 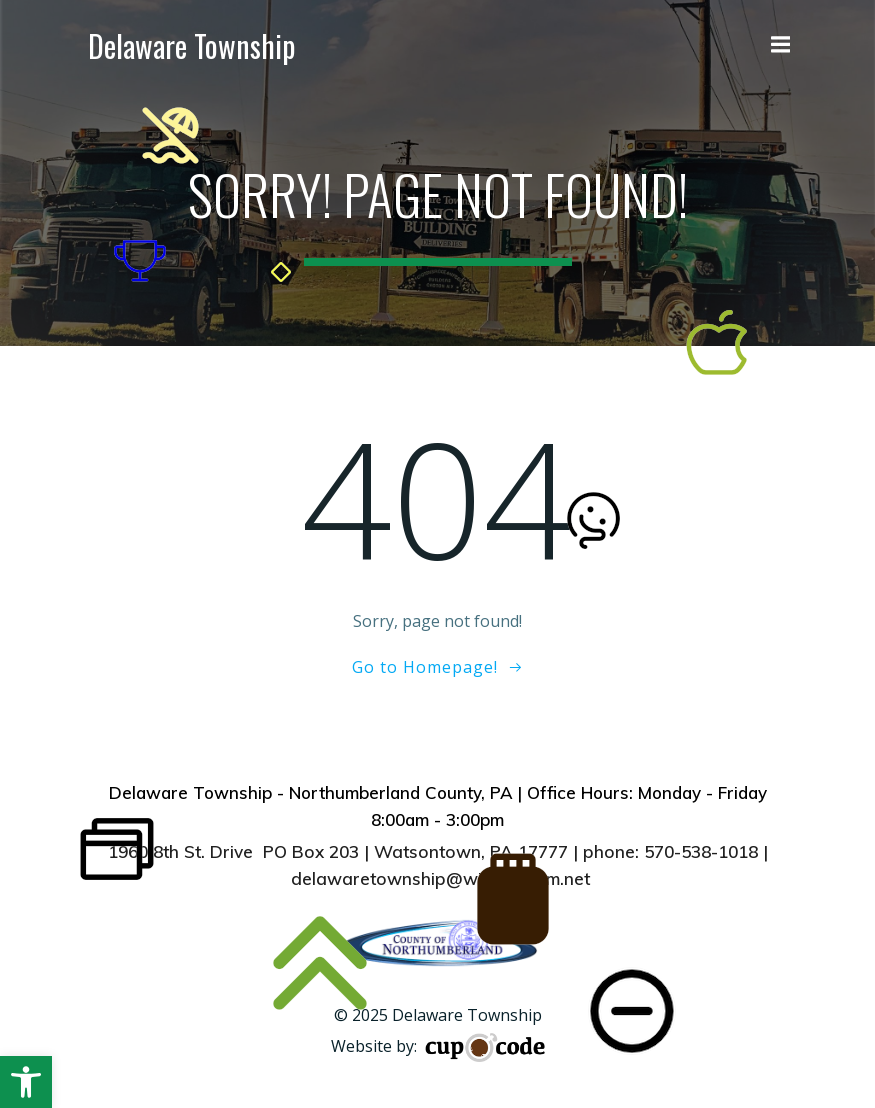 I want to click on beach or coastal area unavailable, so click(x=170, y=135).